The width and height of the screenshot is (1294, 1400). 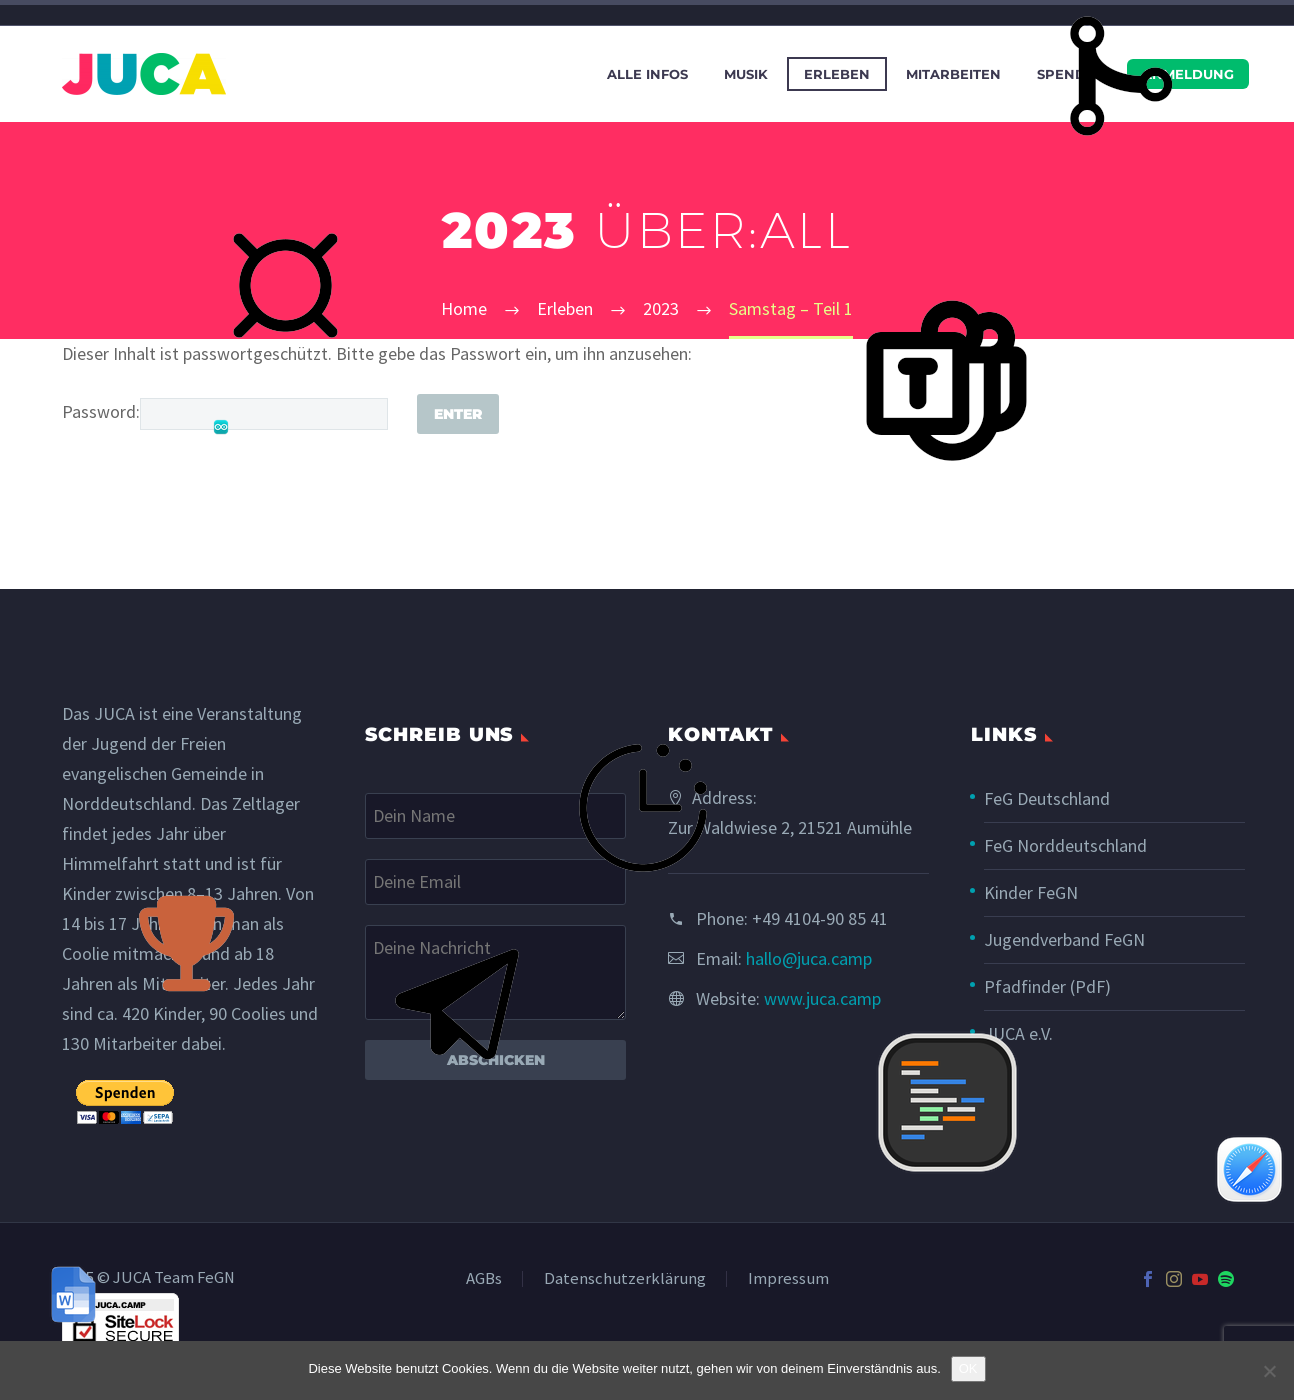 What do you see at coordinates (285, 285) in the screenshot?
I see `view currency or monetary settings` at bounding box center [285, 285].